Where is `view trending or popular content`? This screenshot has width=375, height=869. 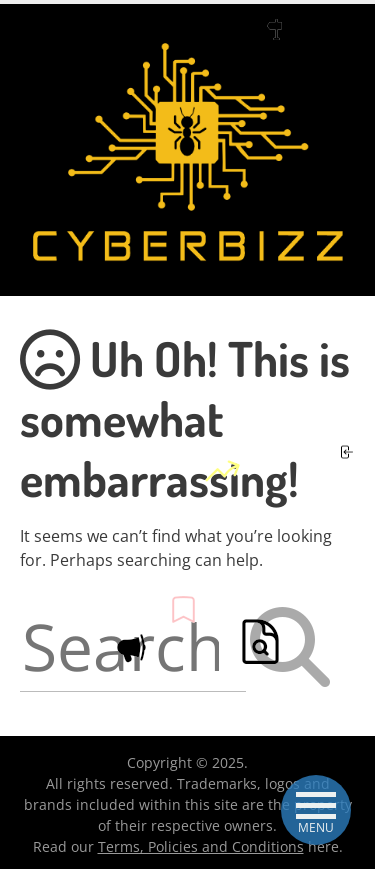
view trending or popular content is located at coordinates (222, 470).